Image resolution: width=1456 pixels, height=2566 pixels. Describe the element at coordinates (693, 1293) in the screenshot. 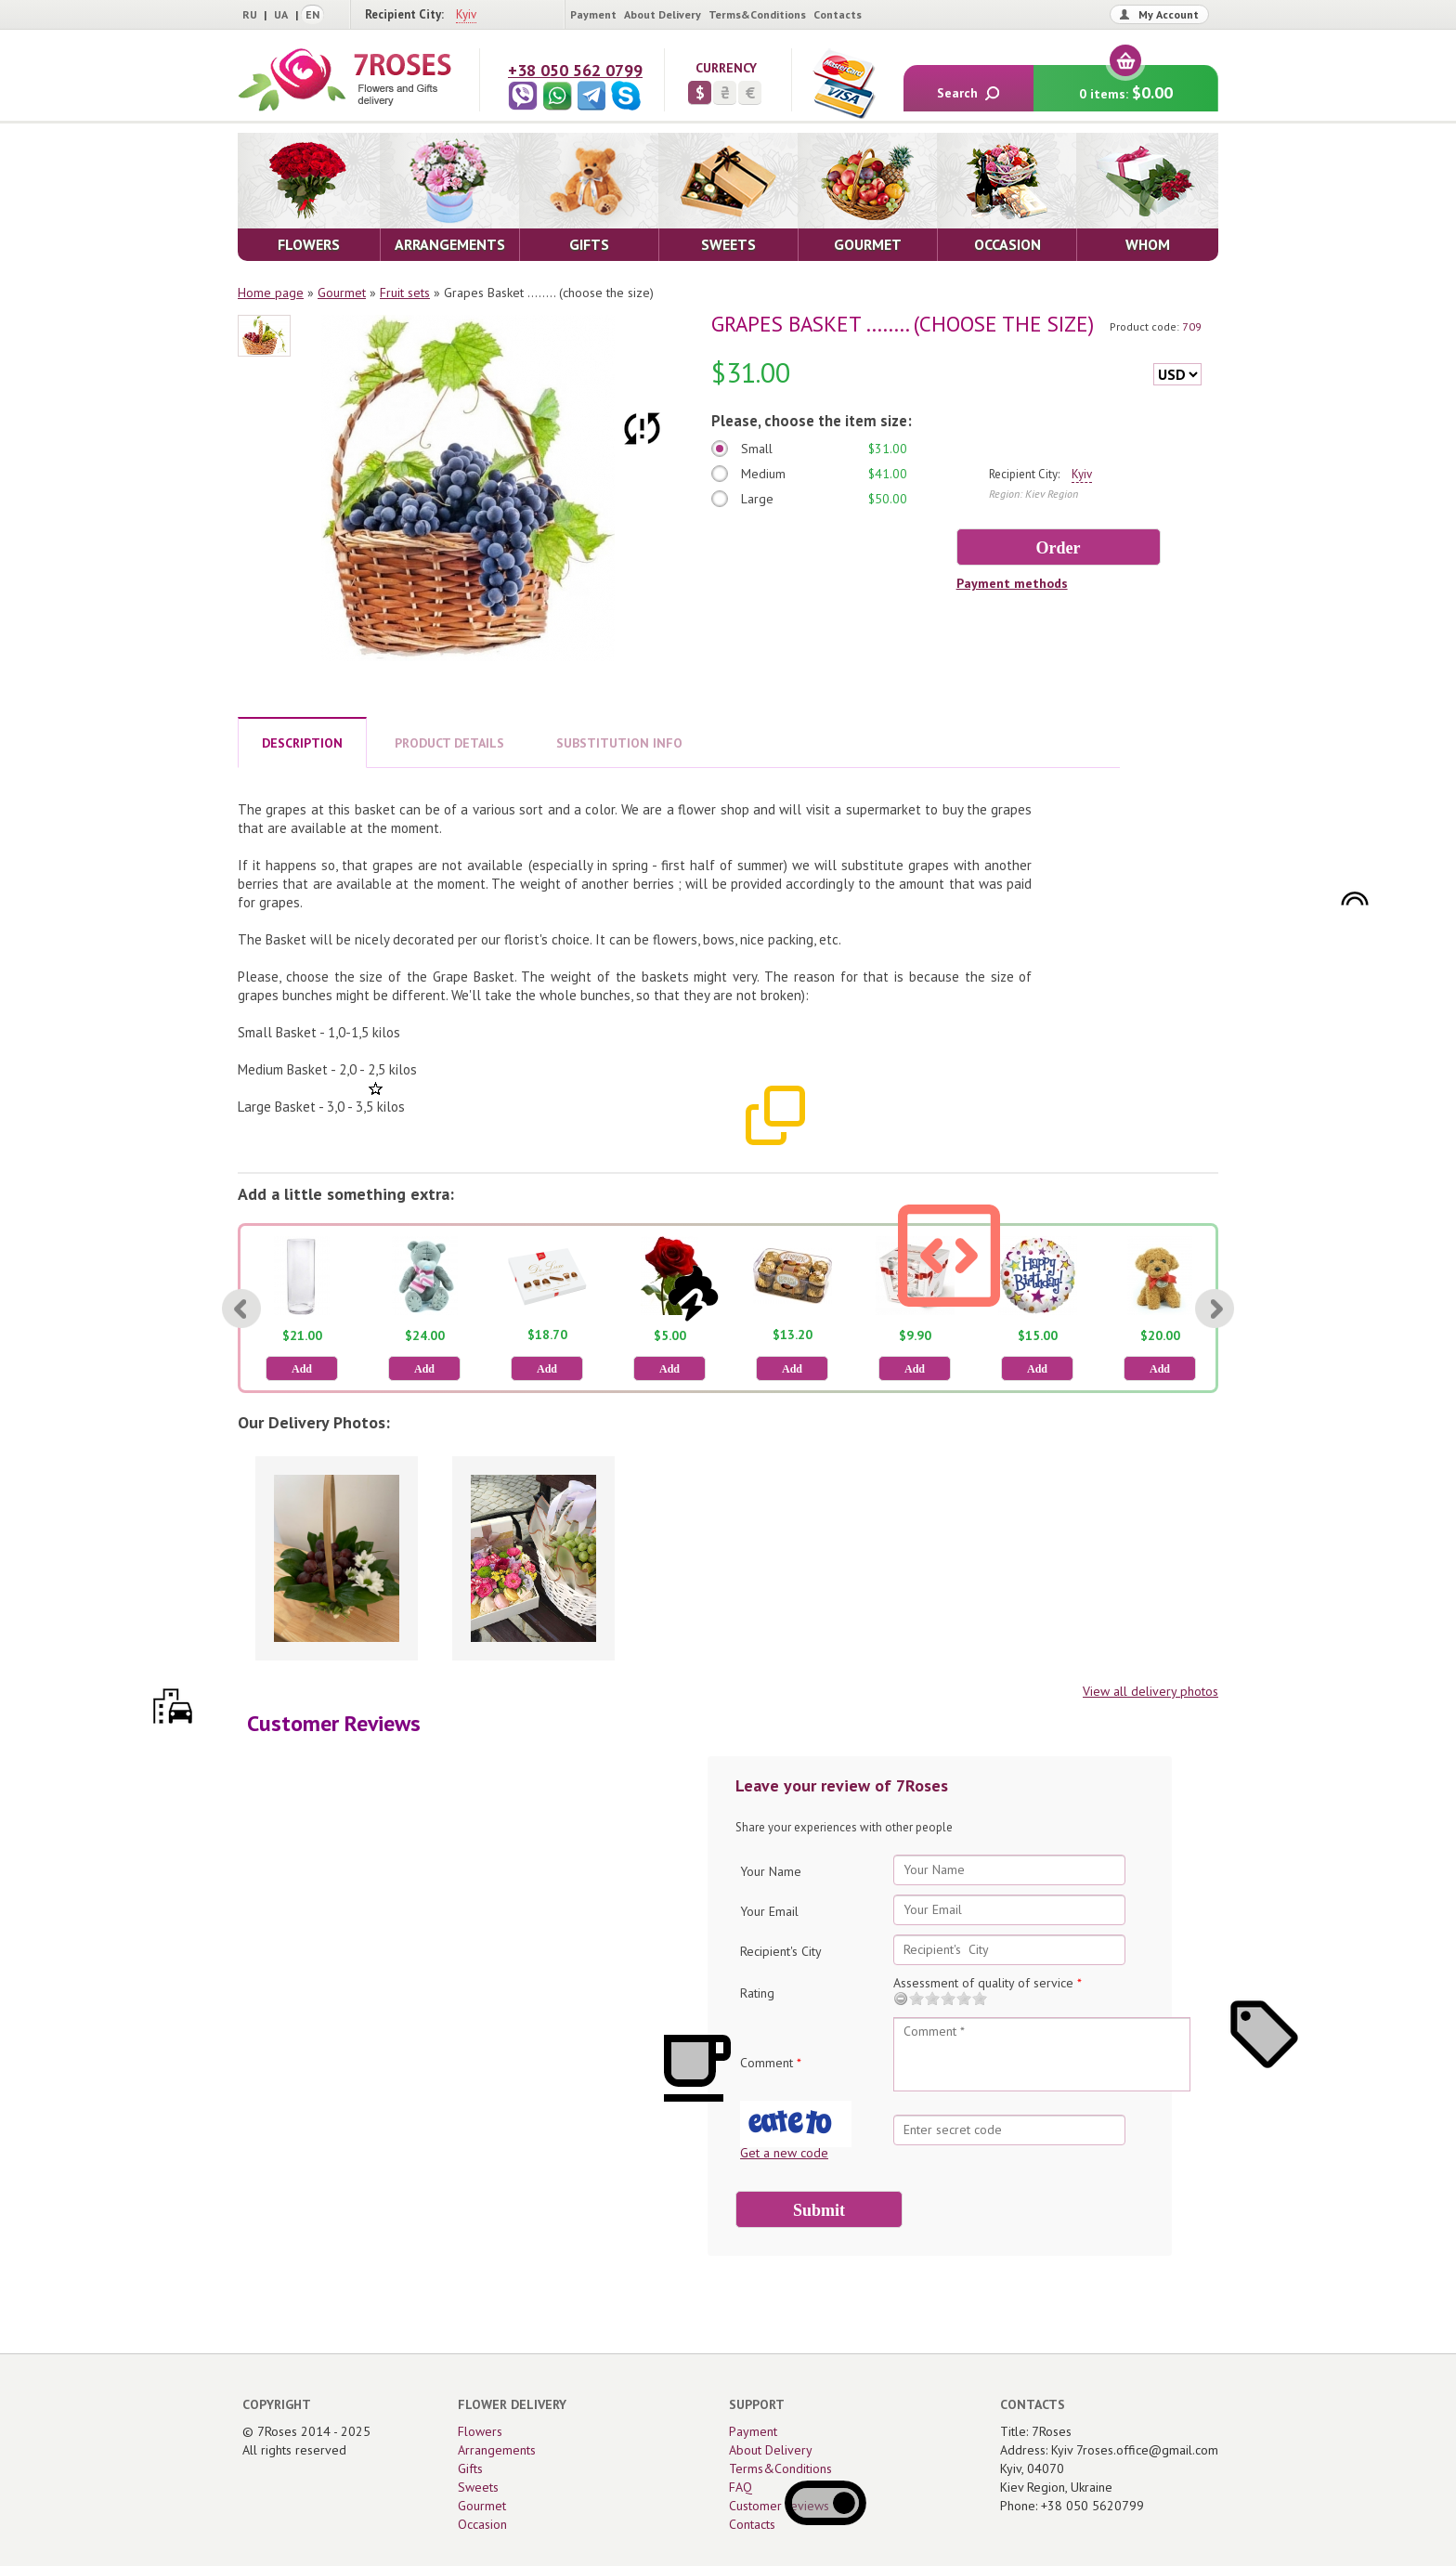

I see `indicates a system error or crash` at that location.